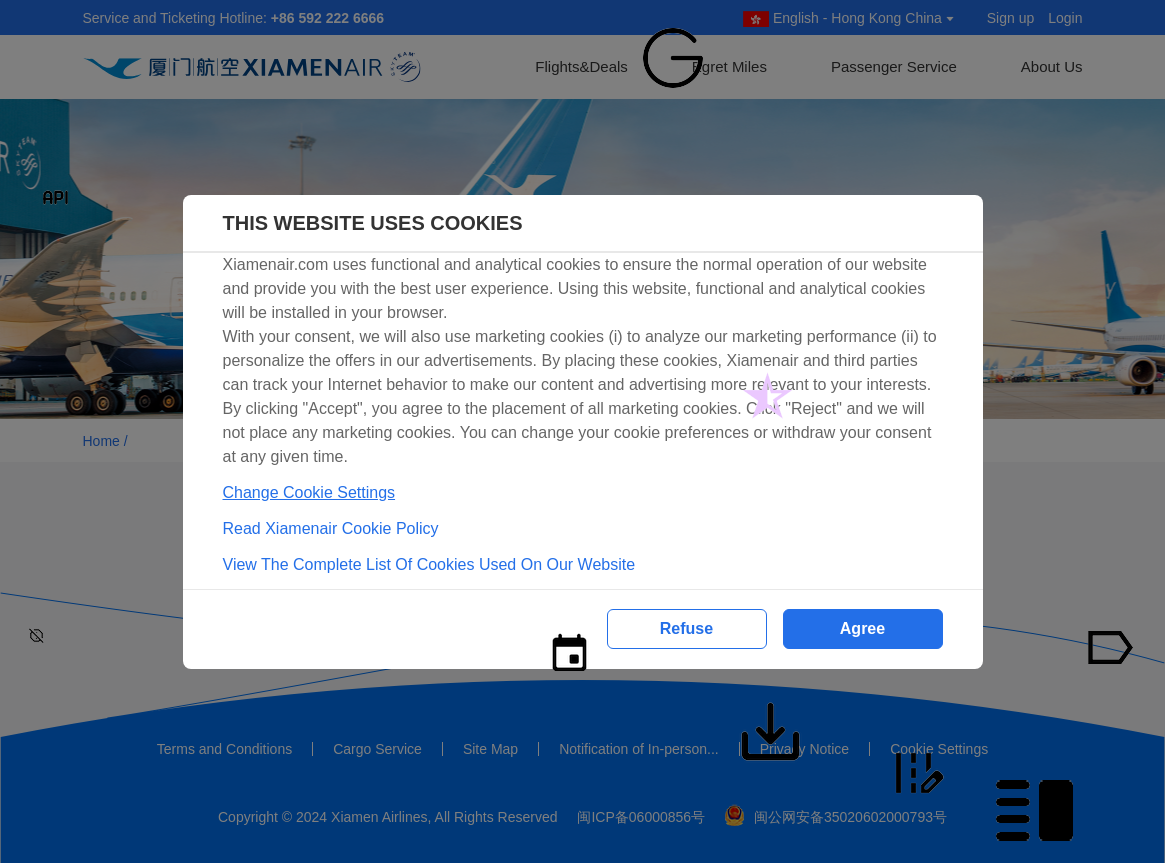 This screenshot has width=1165, height=863. Describe the element at coordinates (36, 635) in the screenshot. I see `disable report notifications` at that location.